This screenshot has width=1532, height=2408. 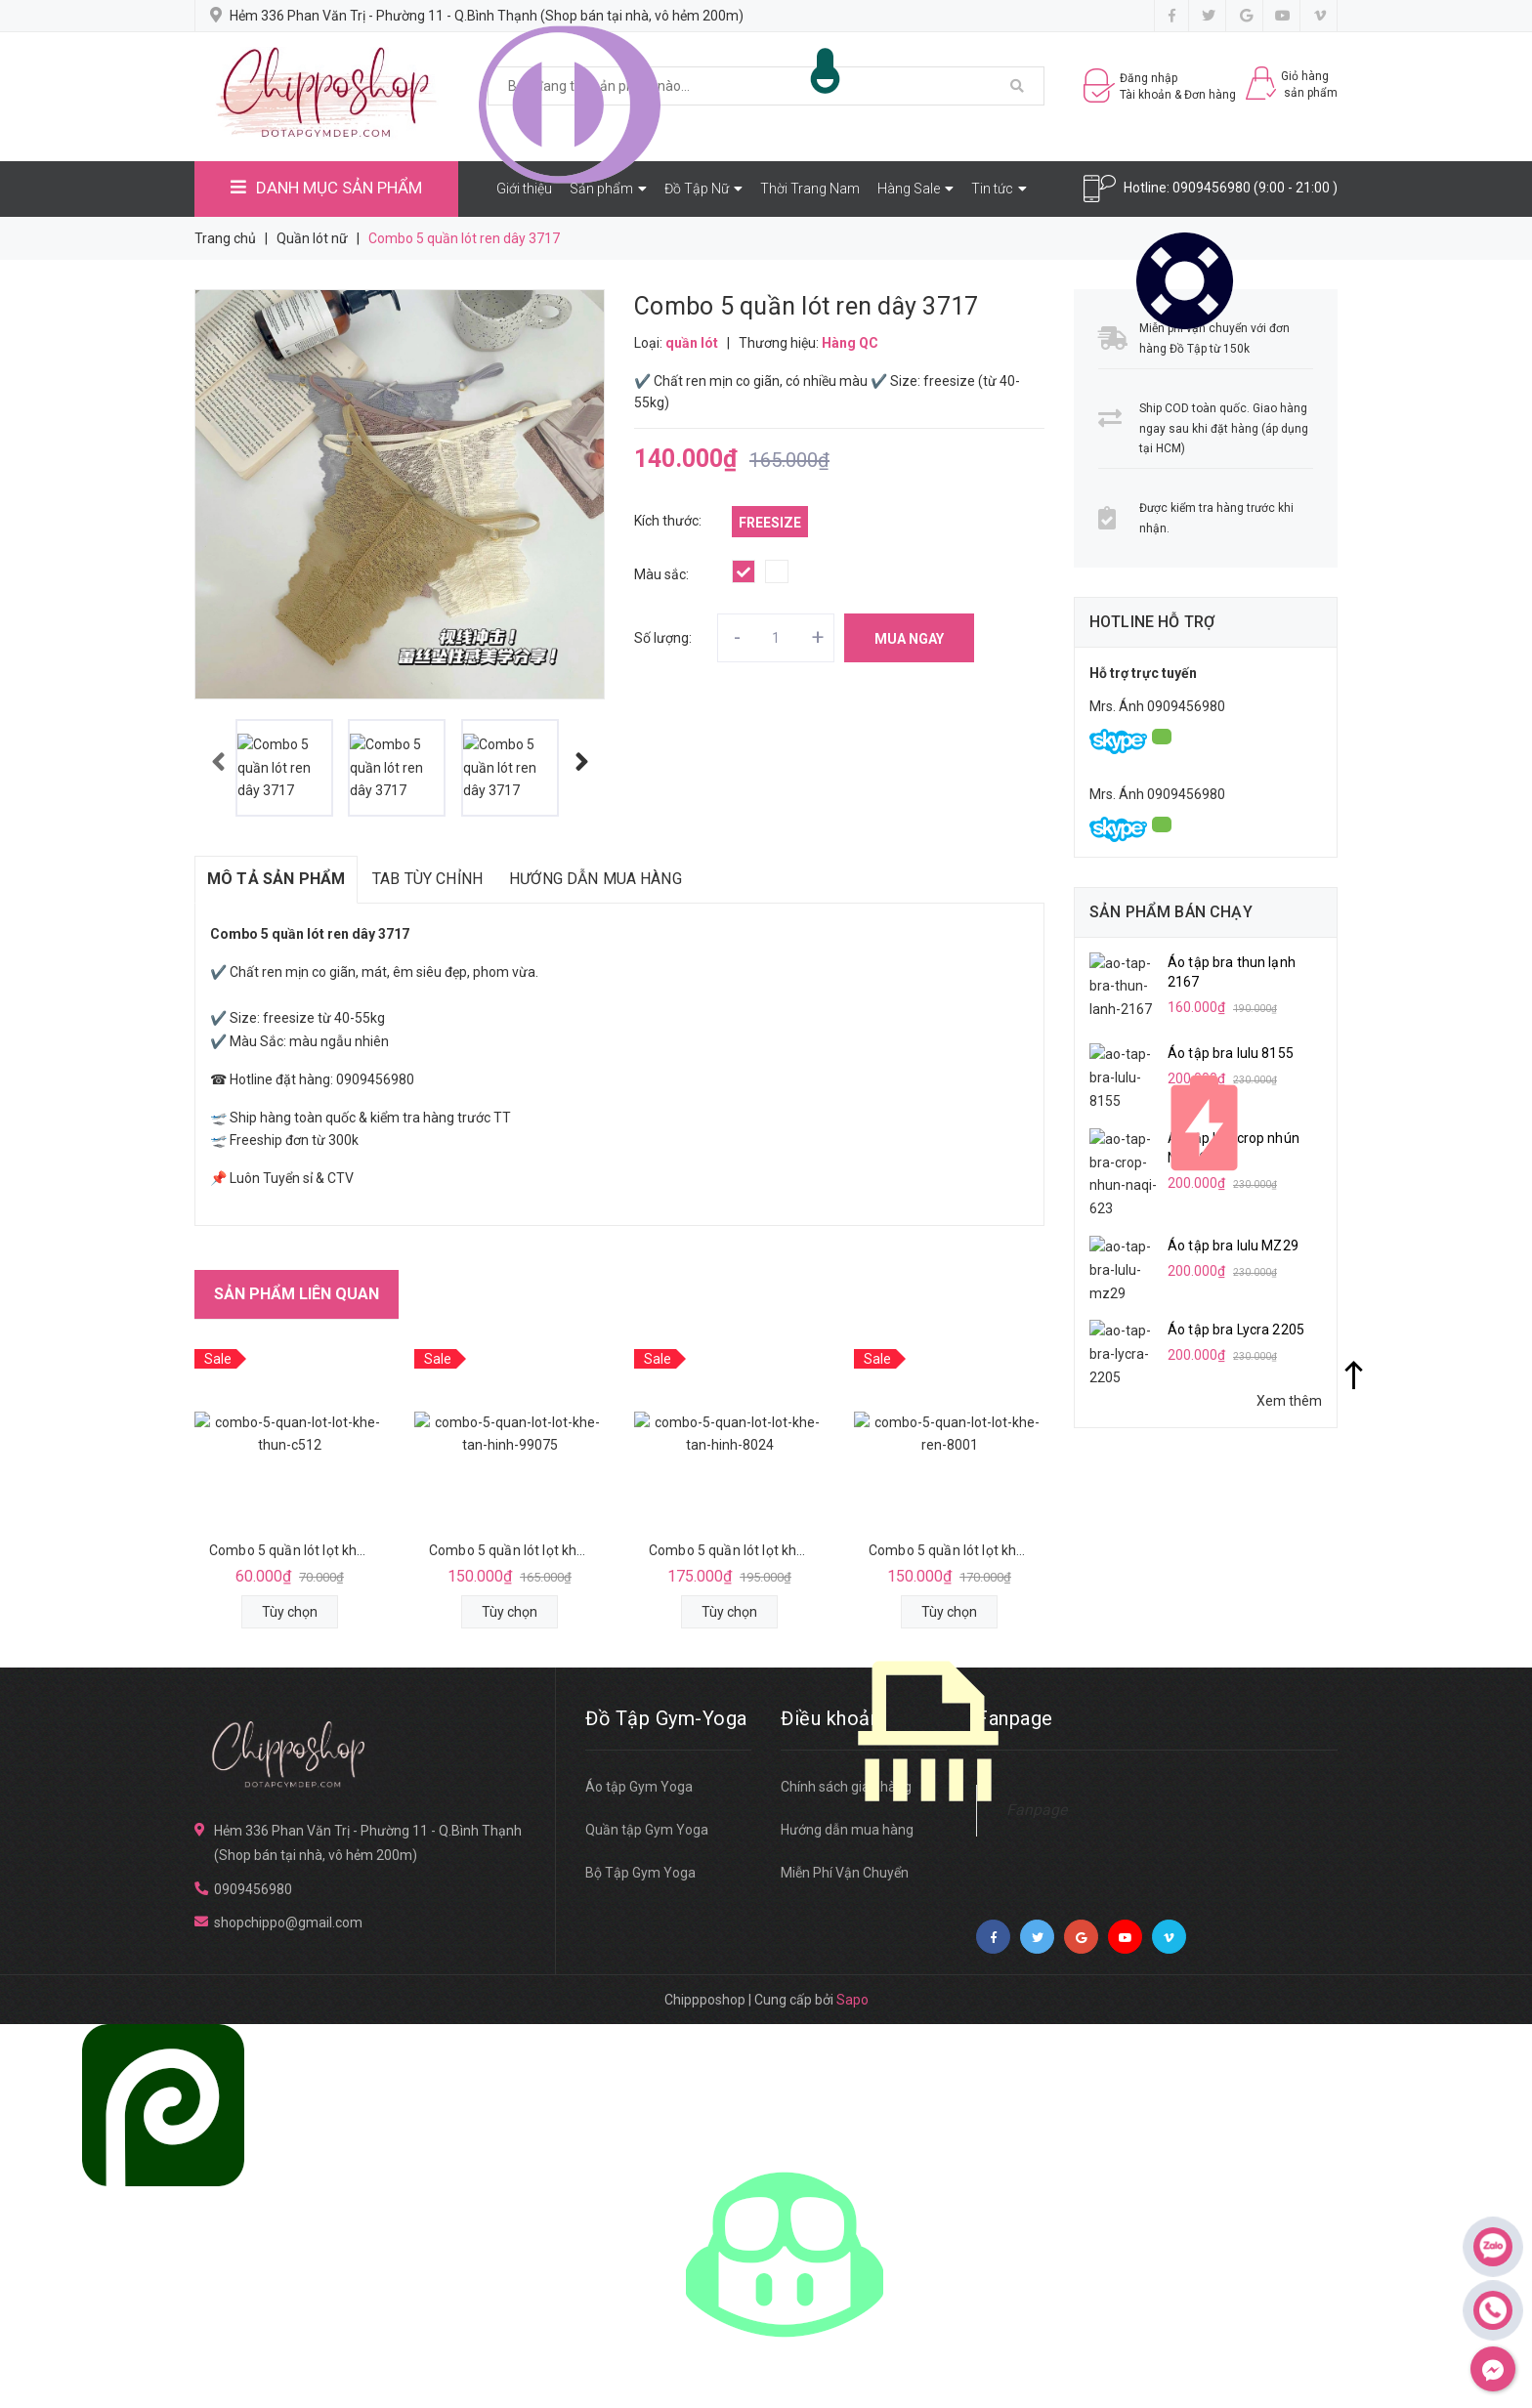 I want to click on GitHub Copilot AI coding assistant, so click(x=785, y=2255).